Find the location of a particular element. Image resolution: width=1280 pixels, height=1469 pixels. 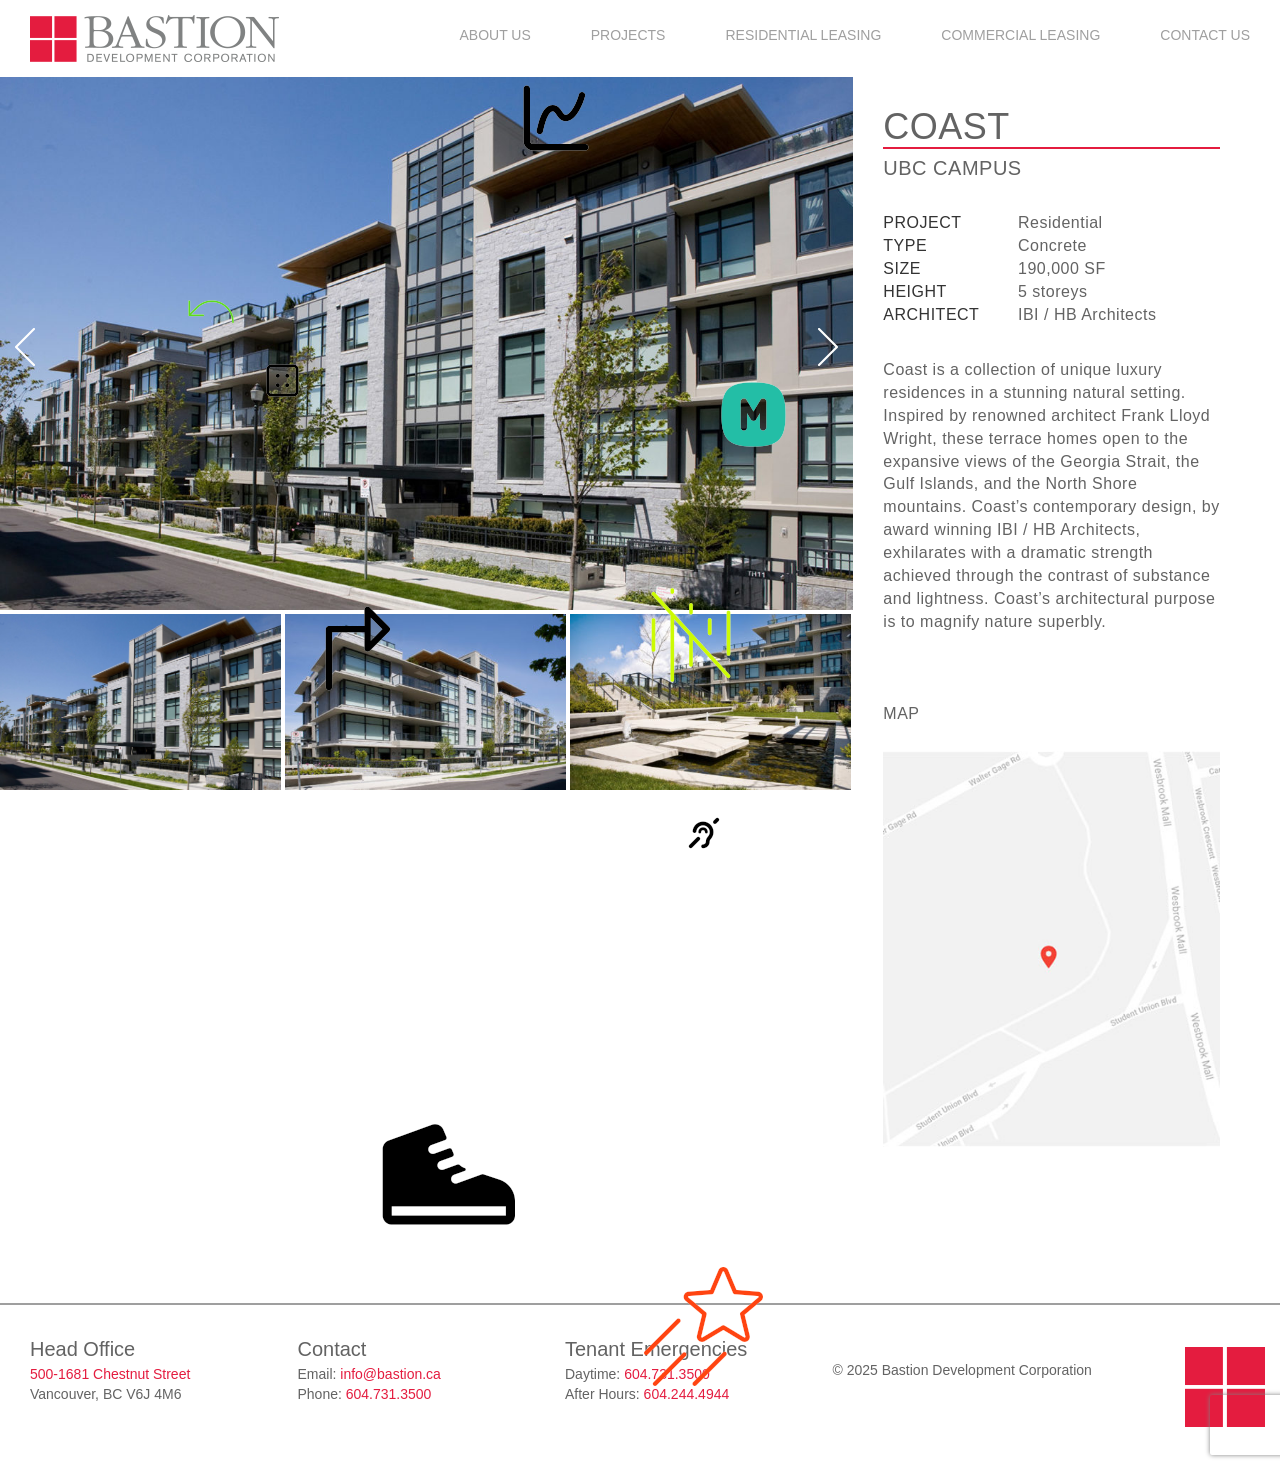

mute or disable audio input is located at coordinates (691, 635).